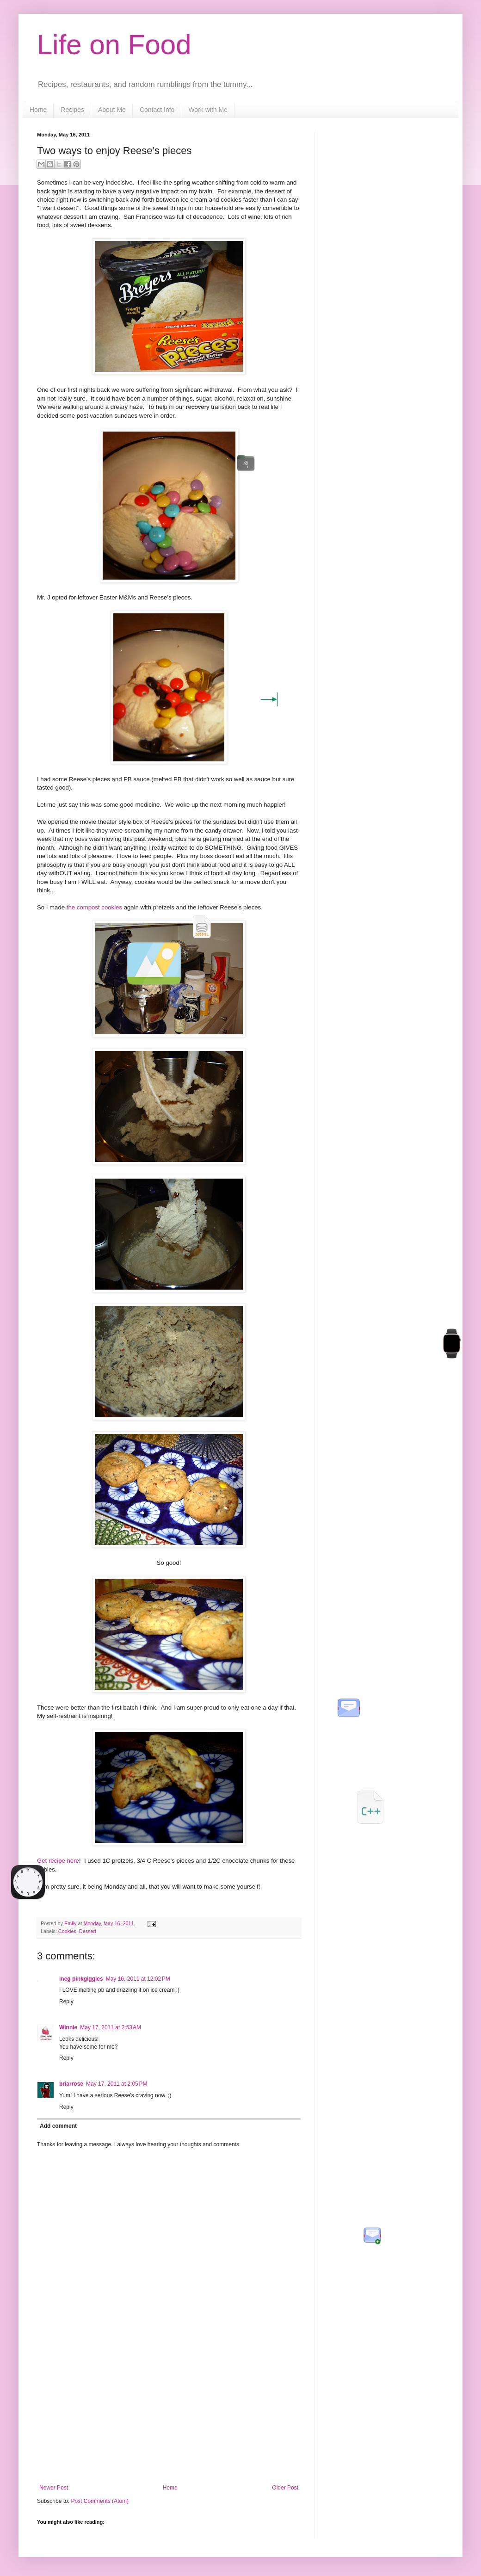  What do you see at coordinates (202, 927) in the screenshot?
I see `a yaml configuration file` at bounding box center [202, 927].